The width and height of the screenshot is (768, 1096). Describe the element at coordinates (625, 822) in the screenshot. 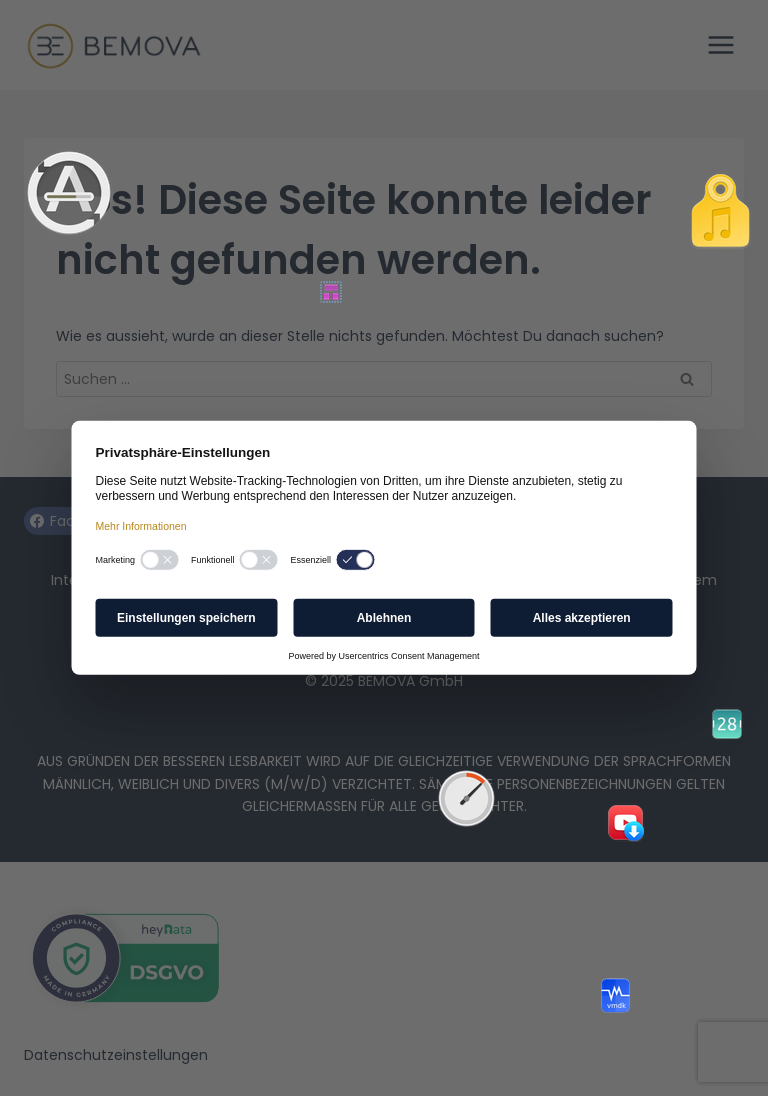

I see `download videos from youtube` at that location.